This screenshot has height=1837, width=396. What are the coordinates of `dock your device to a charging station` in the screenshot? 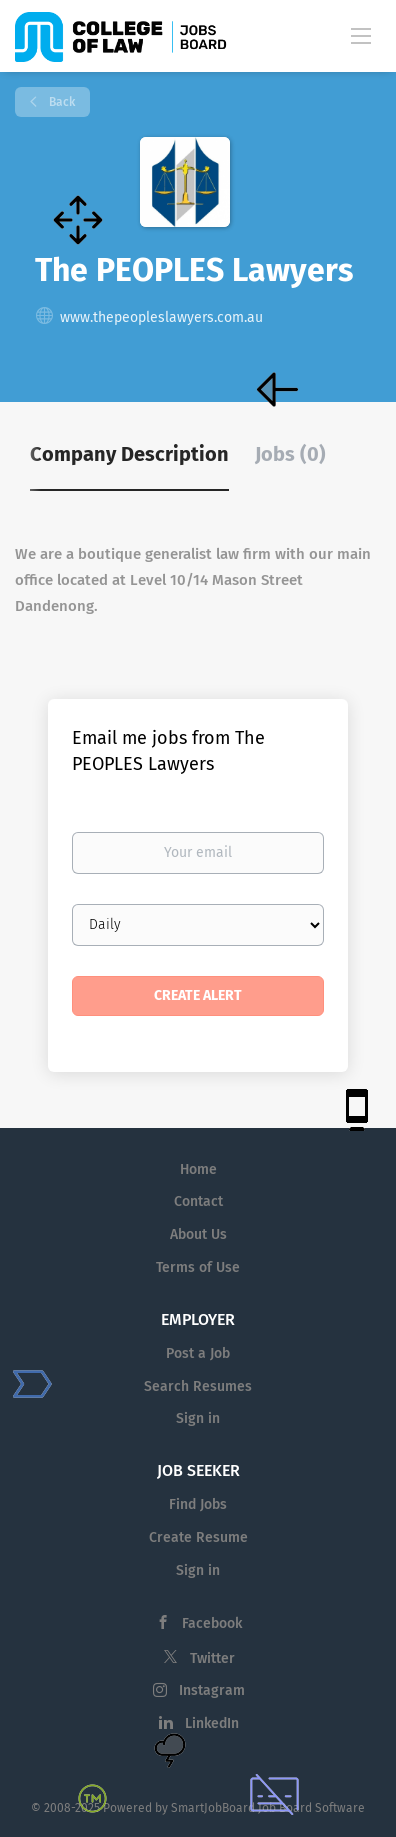 It's located at (357, 1110).